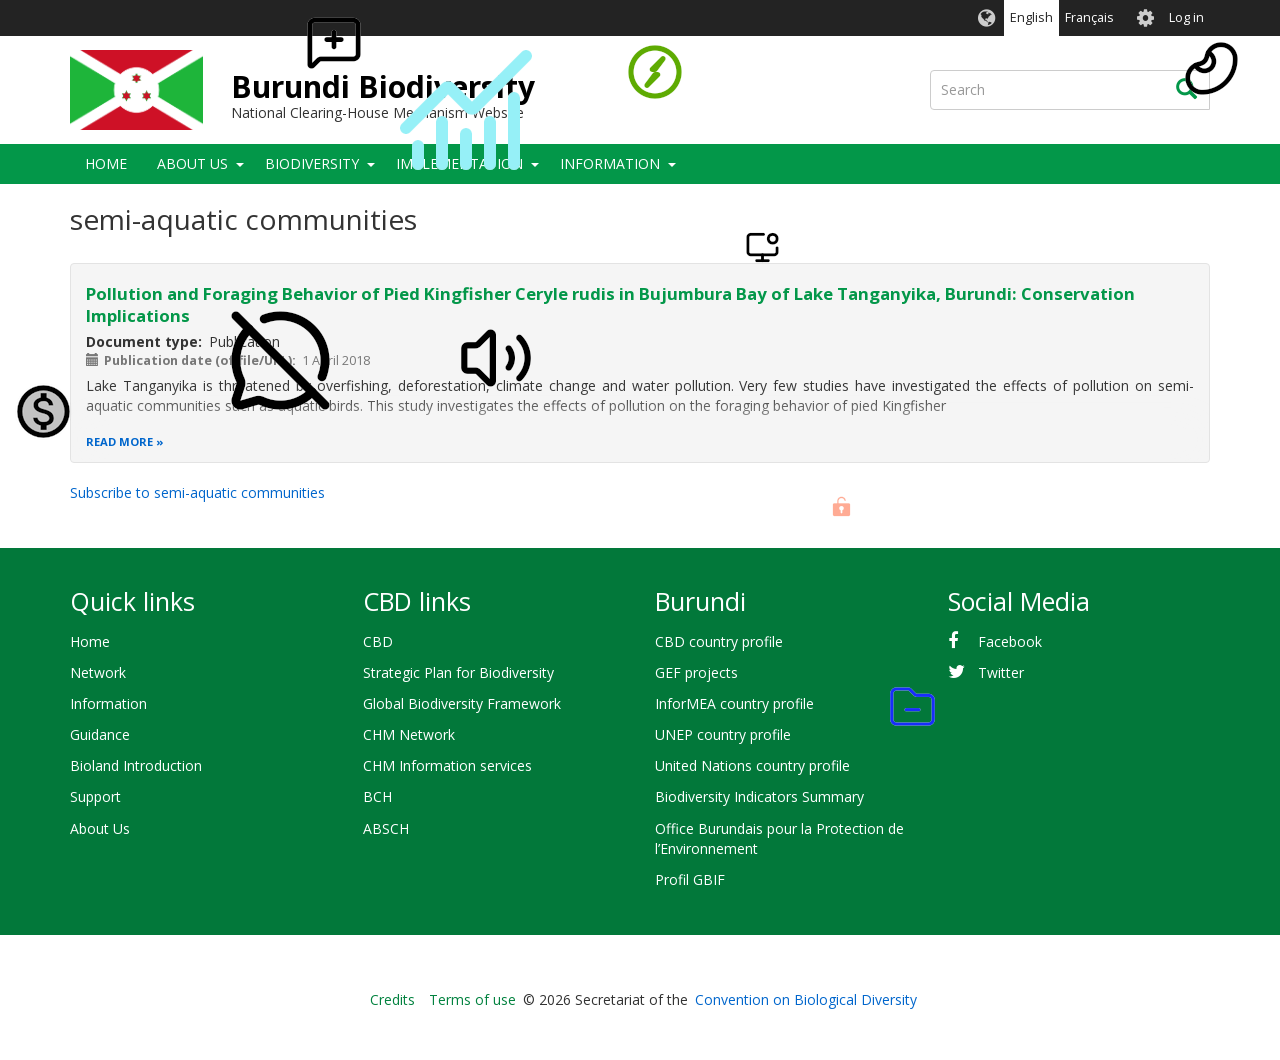 The image size is (1280, 1060). Describe the element at coordinates (334, 42) in the screenshot. I see `compose a new message` at that location.